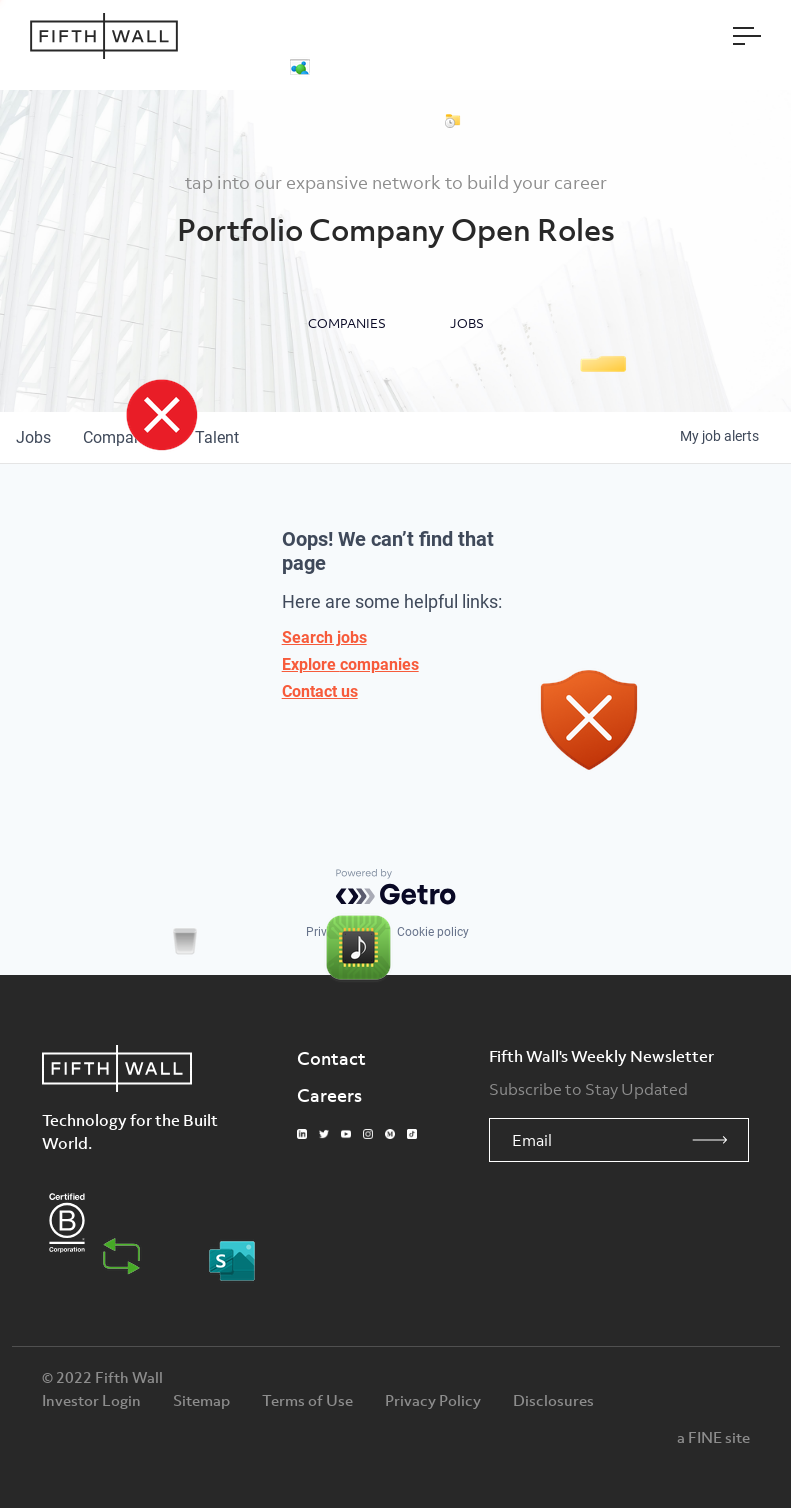 The width and height of the screenshot is (791, 1508). What do you see at coordinates (185, 941) in the screenshot?
I see `empty trash bin ready to receive deleted files` at bounding box center [185, 941].